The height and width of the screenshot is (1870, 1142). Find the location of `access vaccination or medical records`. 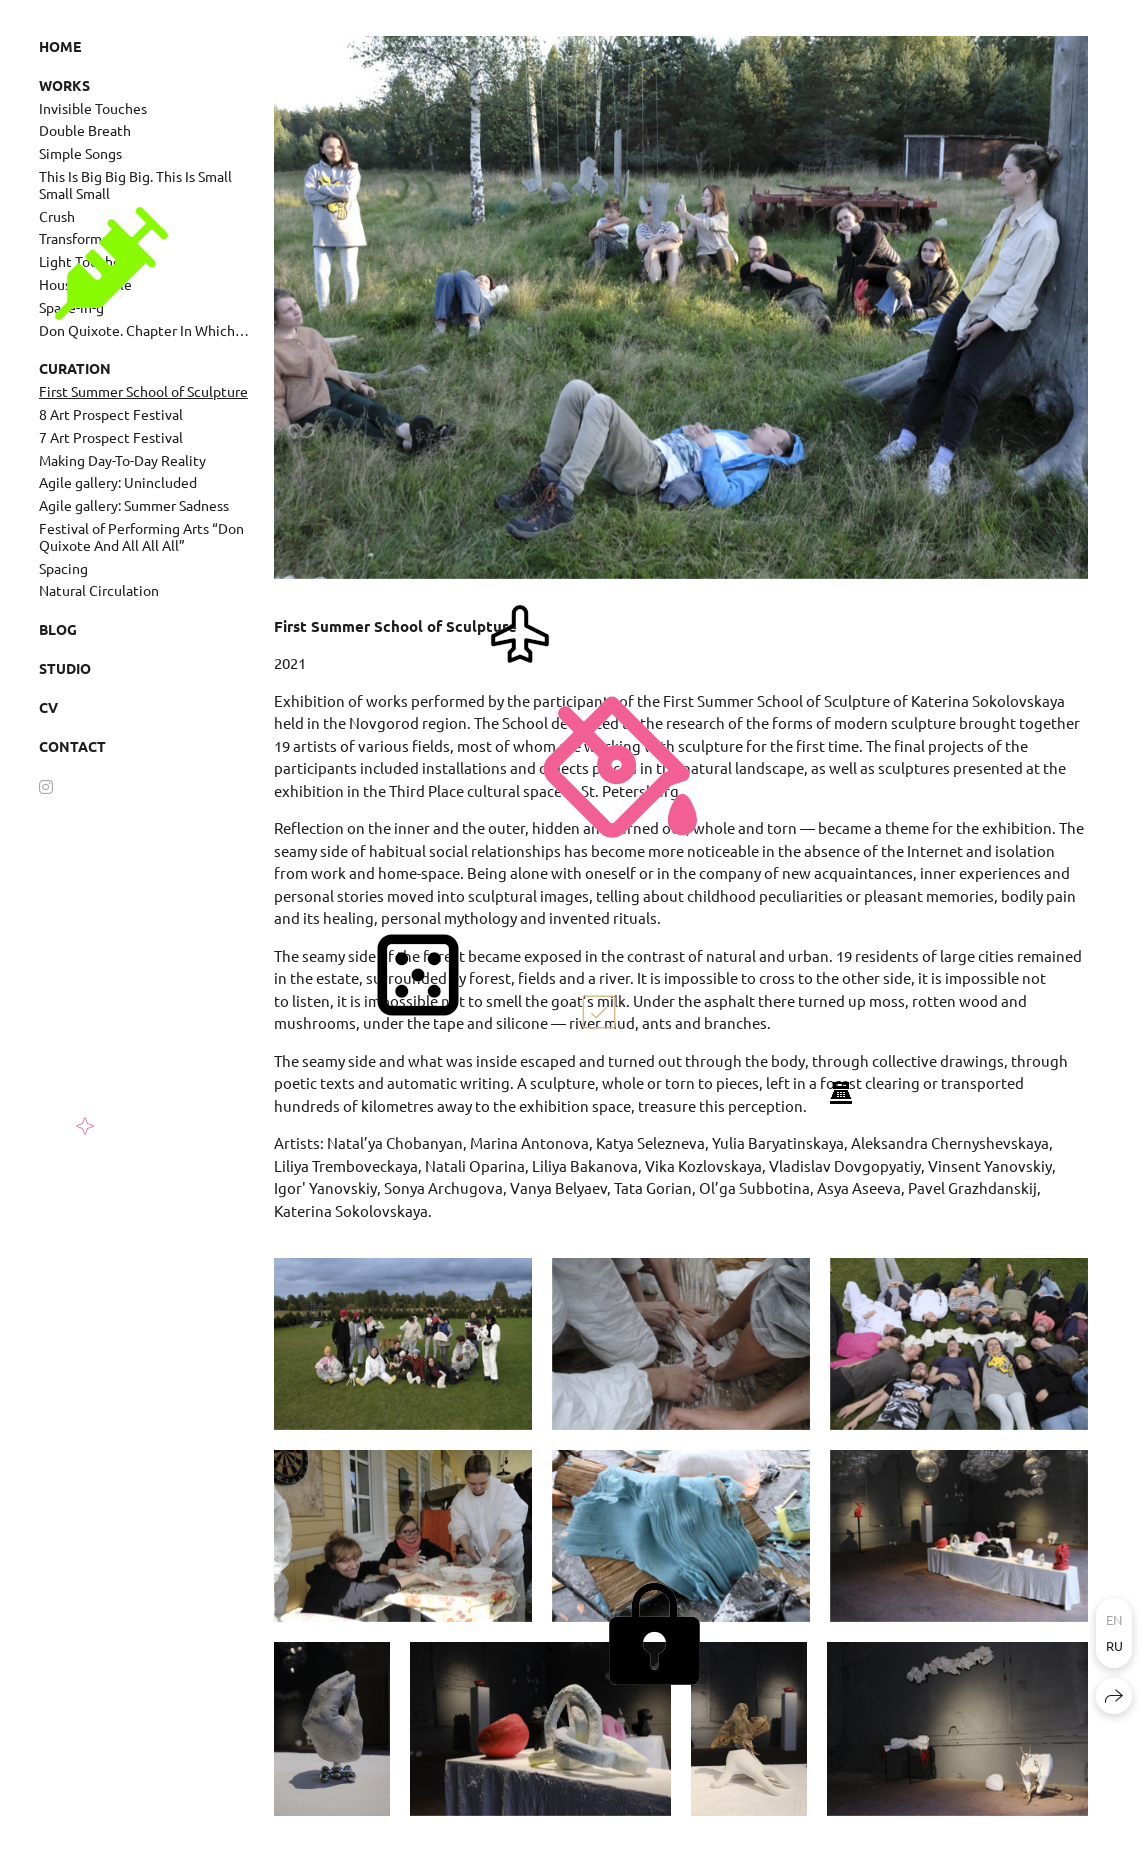

access vaccination or medical records is located at coordinates (111, 263).